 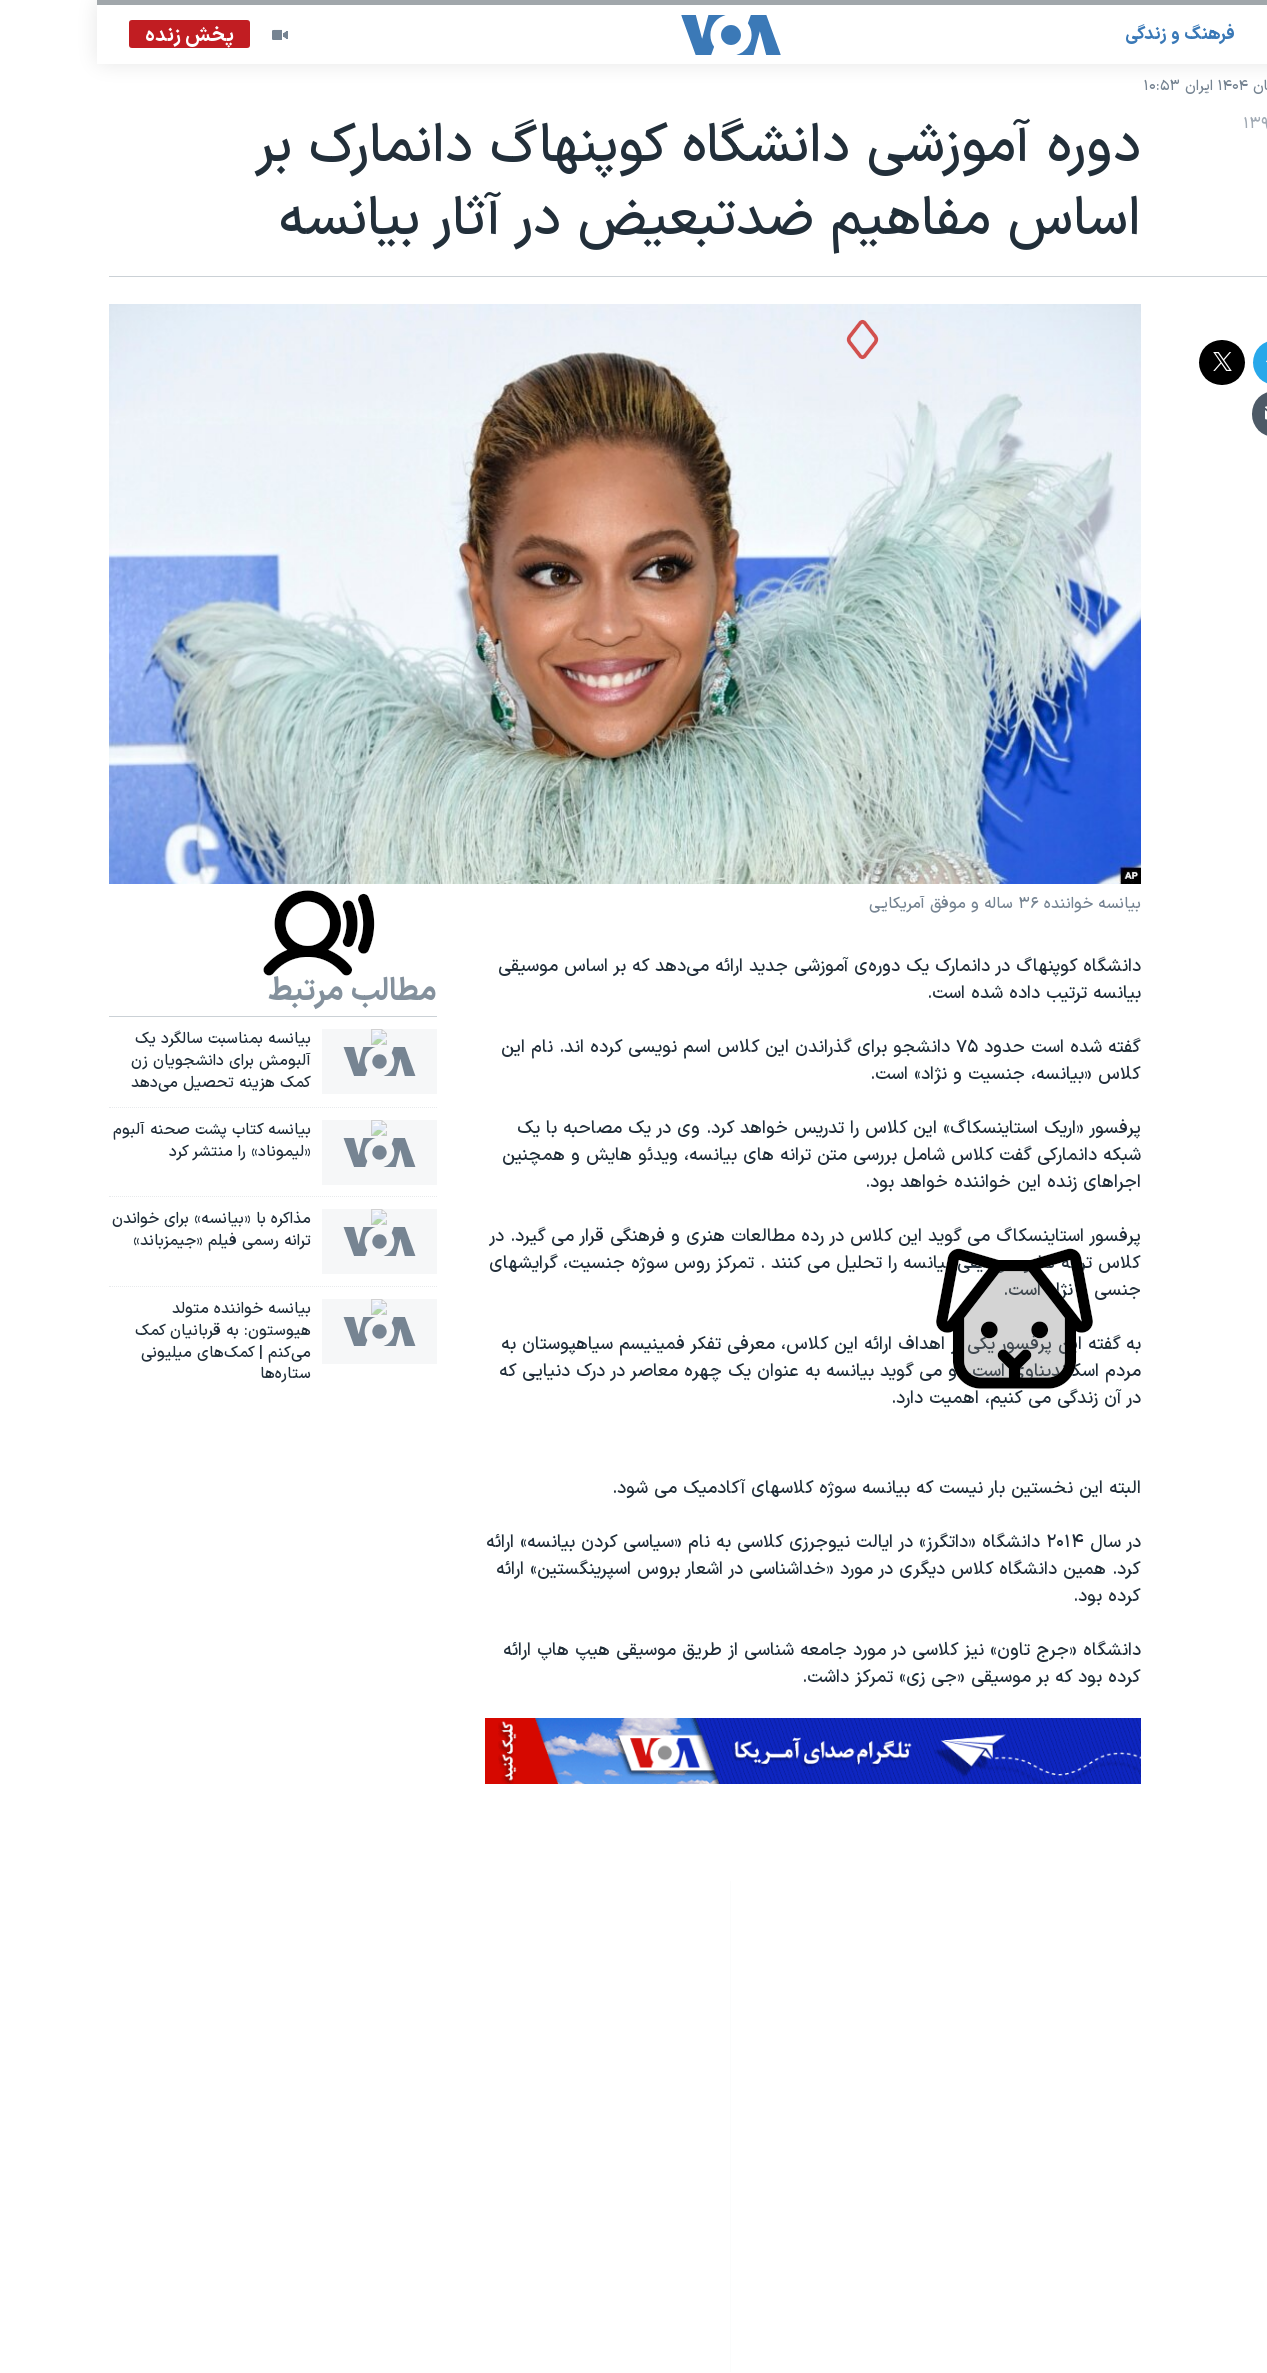 I want to click on user is speaking or broadcasting audio, so click(x=317, y=933).